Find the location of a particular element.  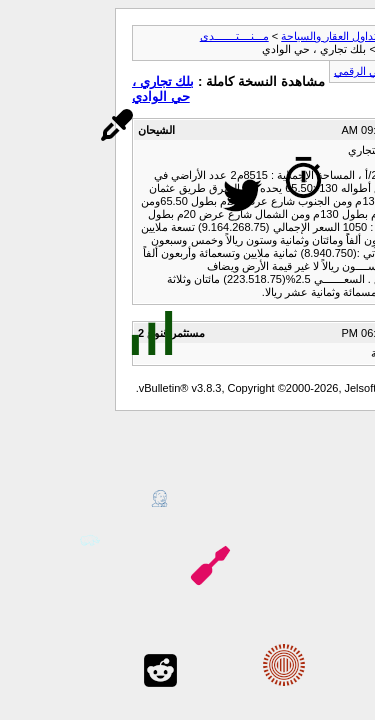

open reddit app is located at coordinates (160, 670).